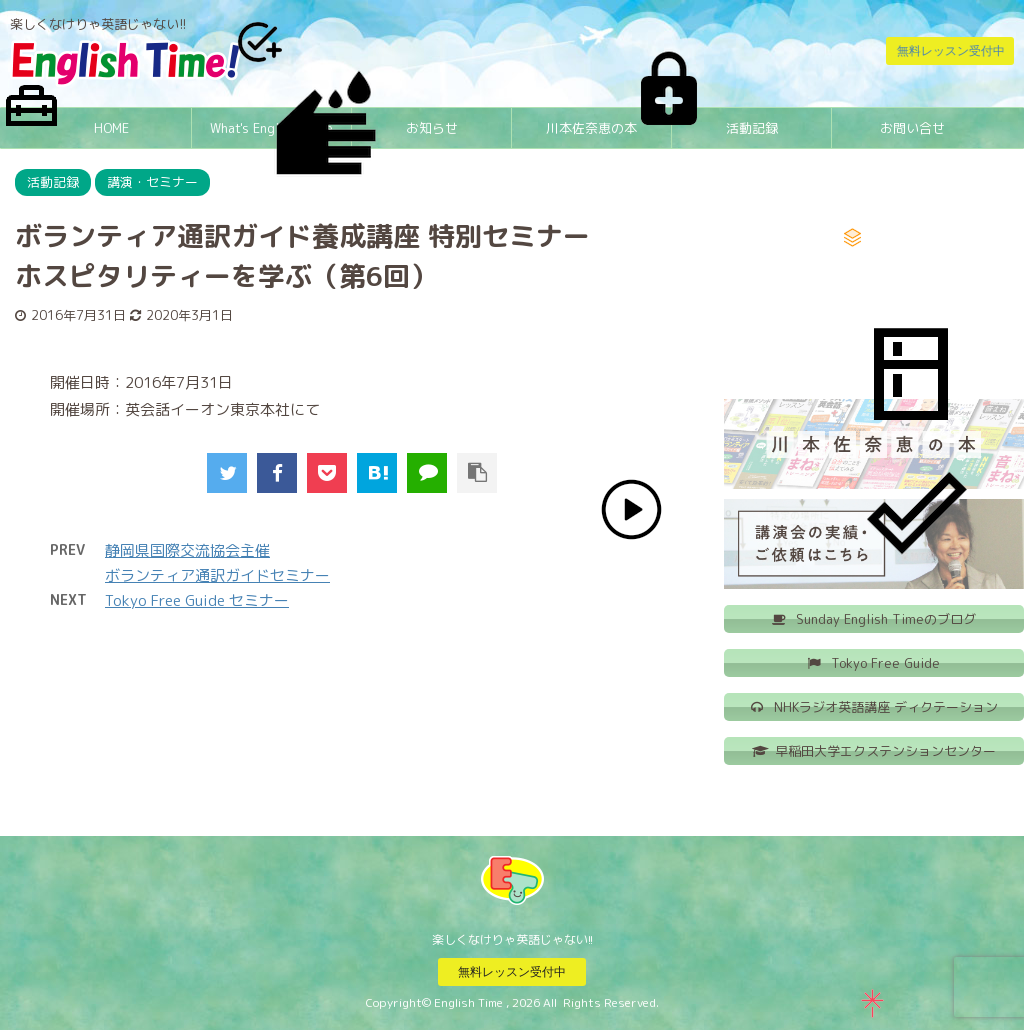 The height and width of the screenshot is (1031, 1024). I want to click on task completed successfully, so click(917, 513).